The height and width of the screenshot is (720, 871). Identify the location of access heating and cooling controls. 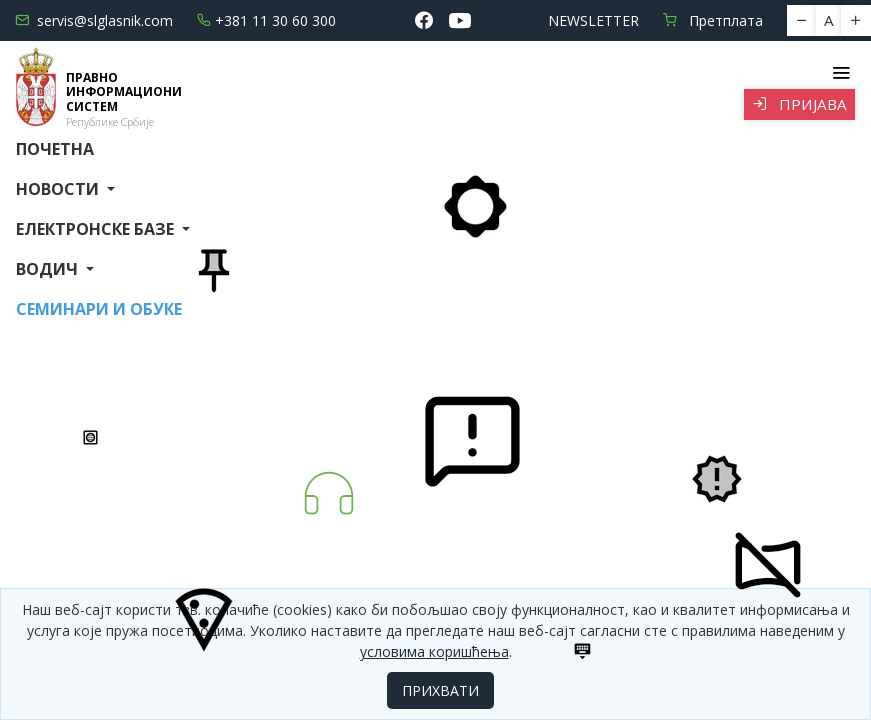
(90, 437).